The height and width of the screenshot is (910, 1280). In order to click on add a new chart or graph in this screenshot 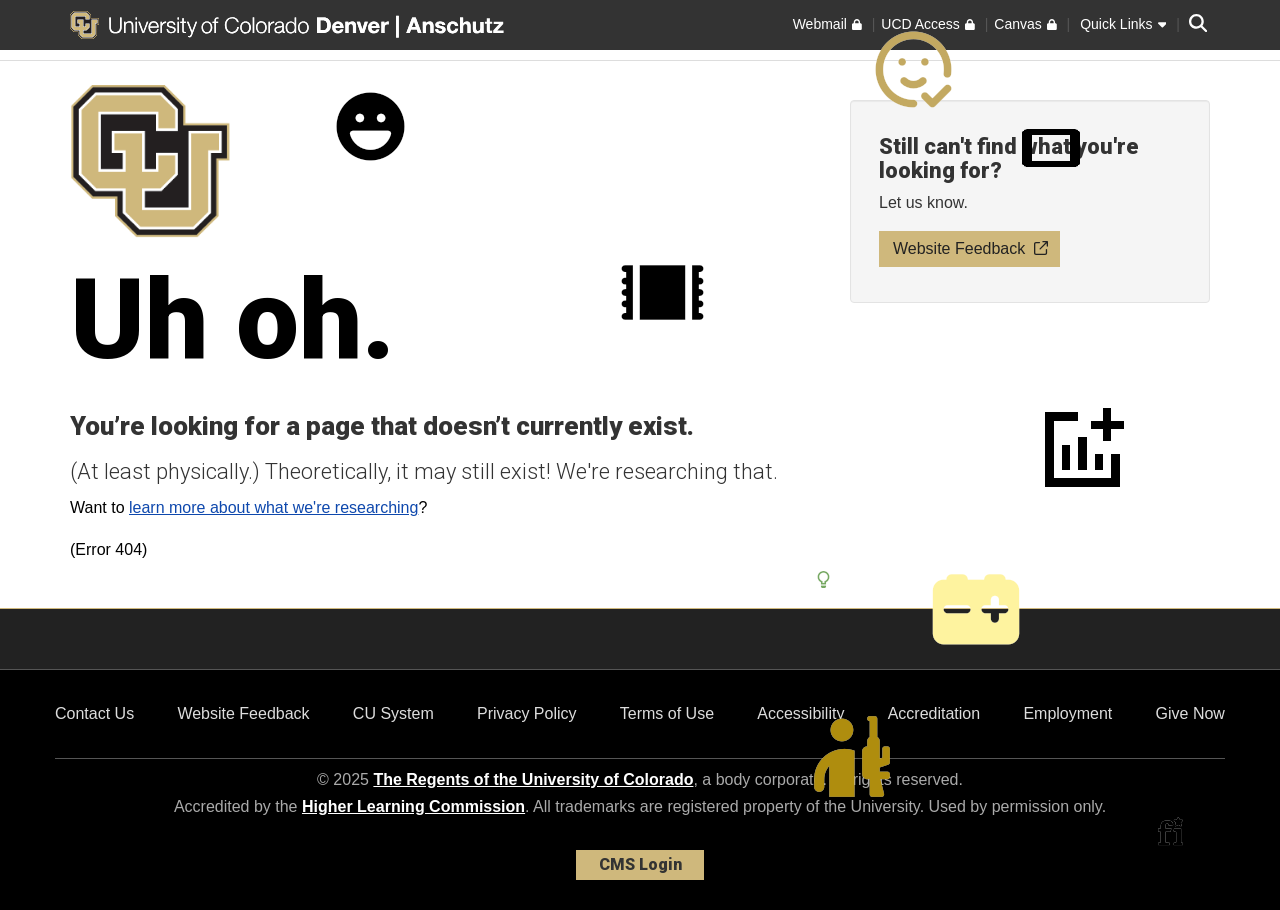, I will do `click(1082, 449)`.